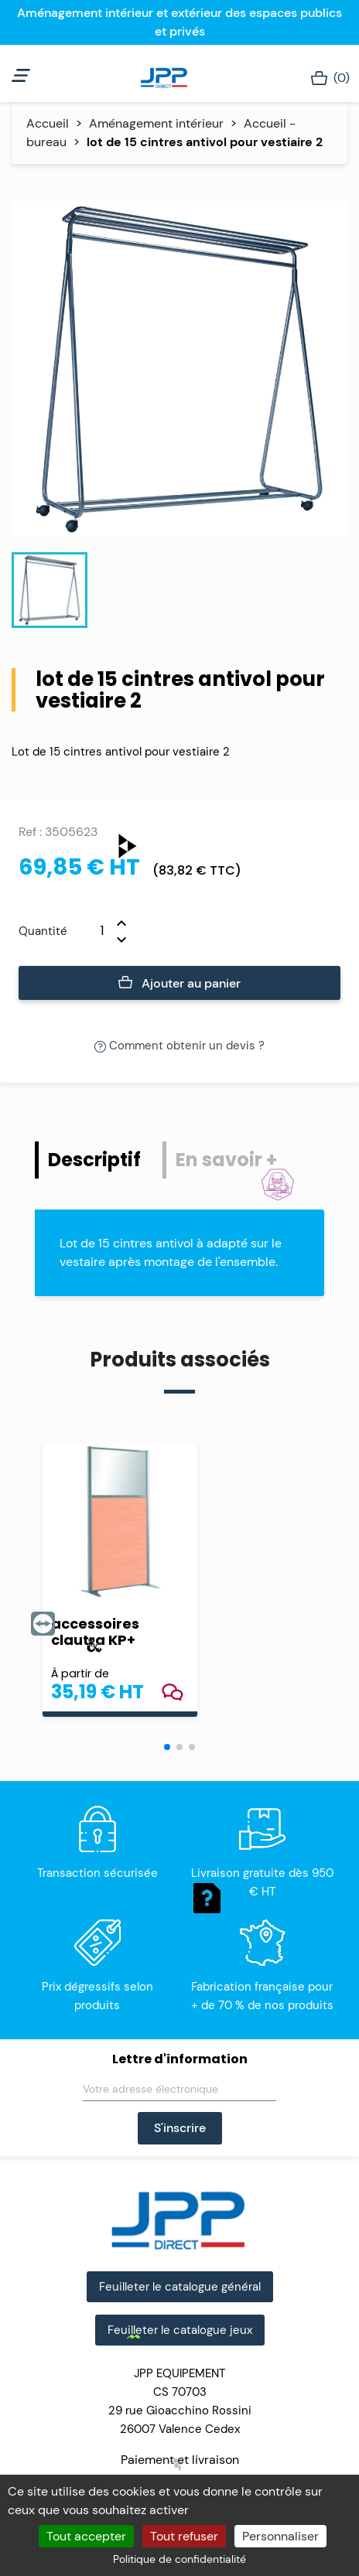 The image size is (359, 2576). I want to click on open WeChat messaging app, so click(173, 1692).